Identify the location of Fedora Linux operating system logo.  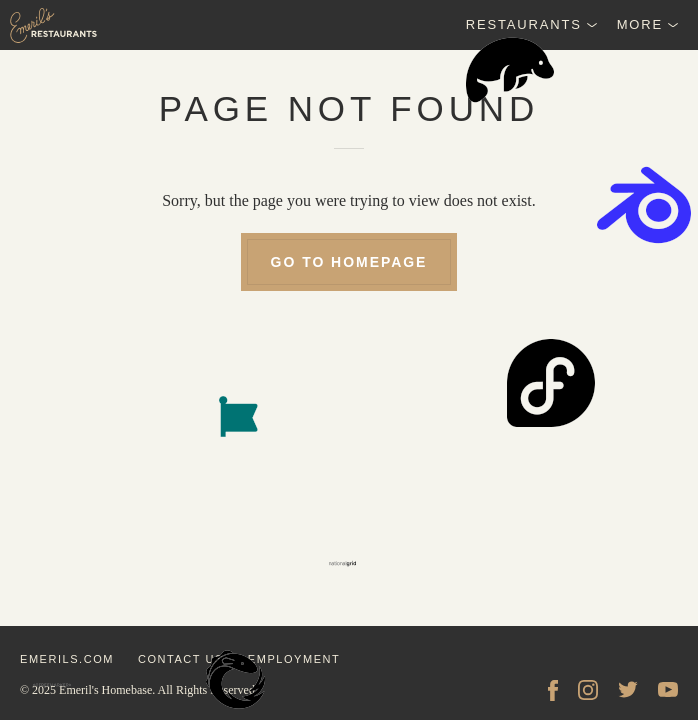
(551, 383).